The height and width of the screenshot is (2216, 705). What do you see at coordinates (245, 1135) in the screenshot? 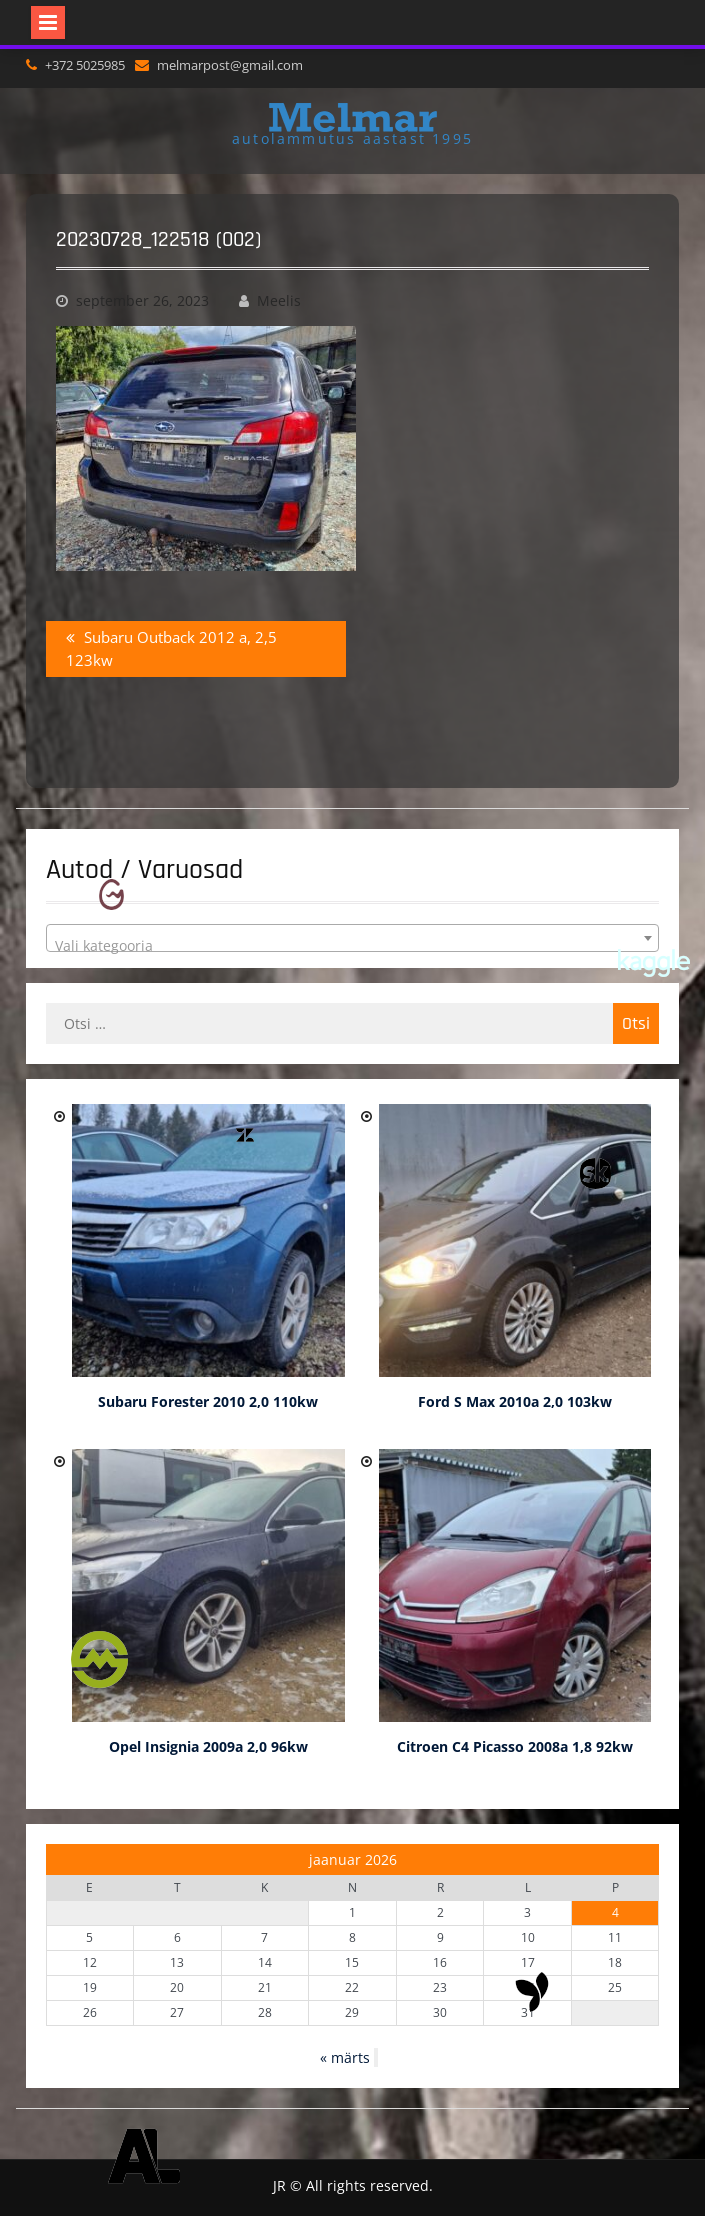
I see `open zendesk support portal` at bounding box center [245, 1135].